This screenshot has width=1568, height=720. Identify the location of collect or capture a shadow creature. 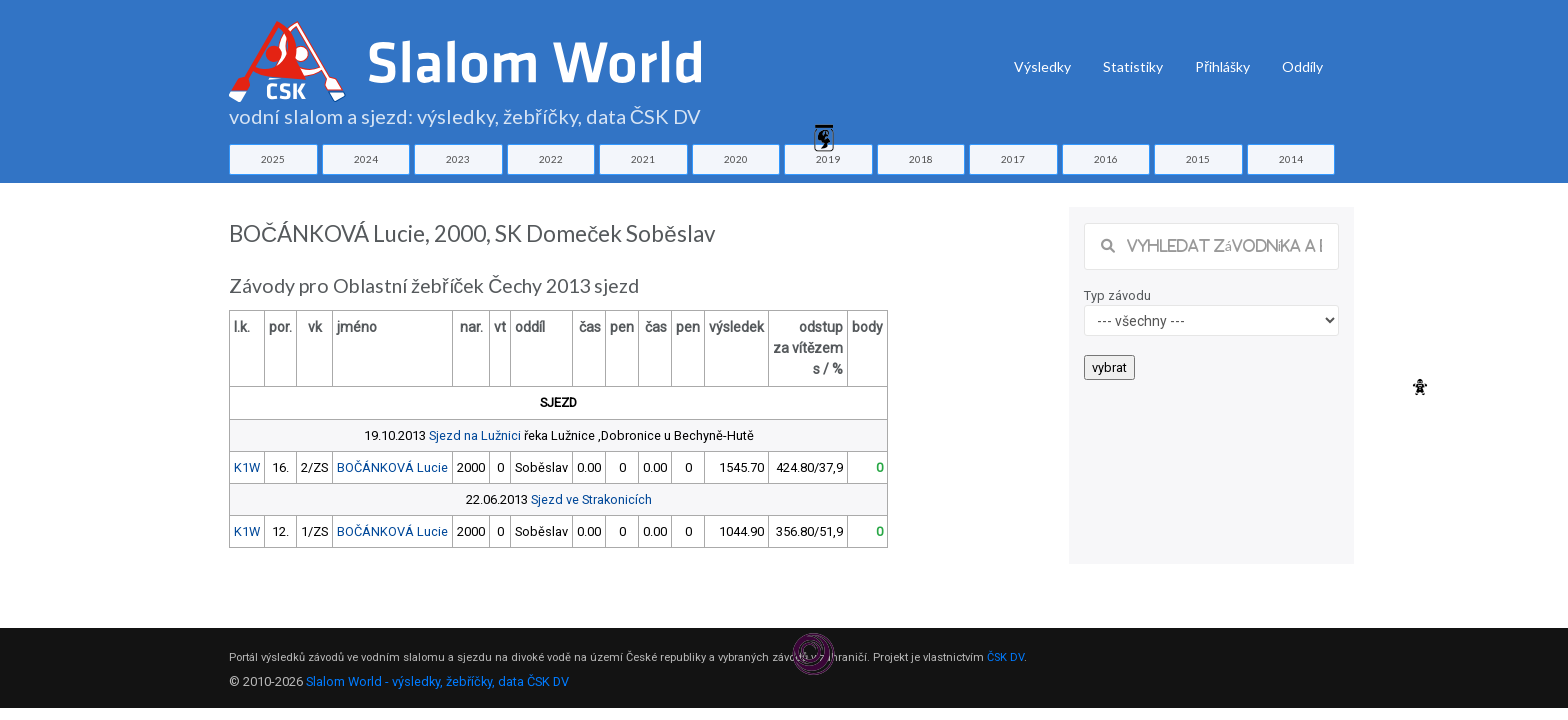
(824, 138).